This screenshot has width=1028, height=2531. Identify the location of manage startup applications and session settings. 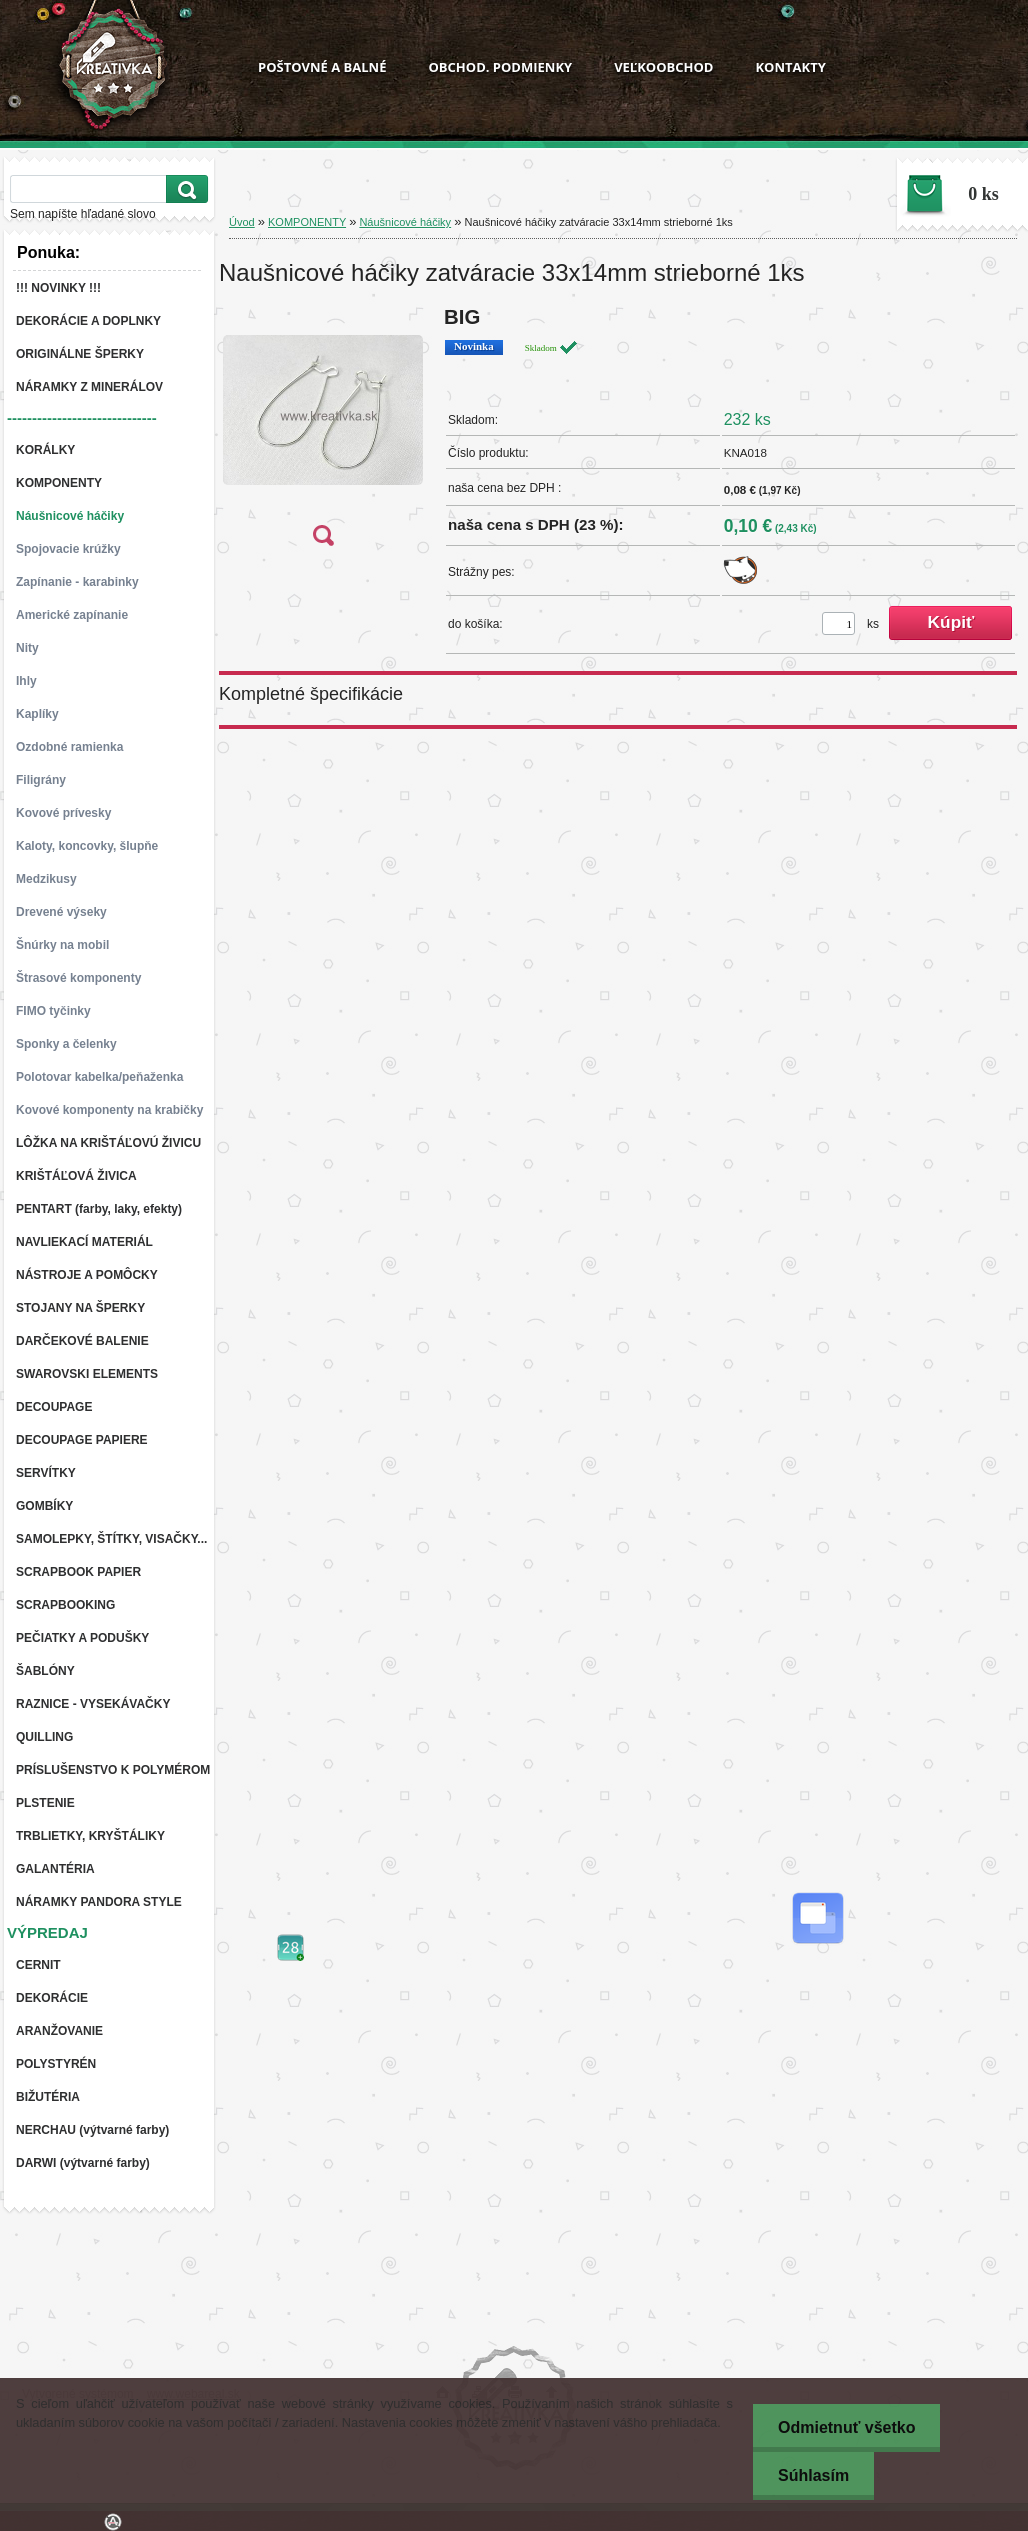
(818, 1918).